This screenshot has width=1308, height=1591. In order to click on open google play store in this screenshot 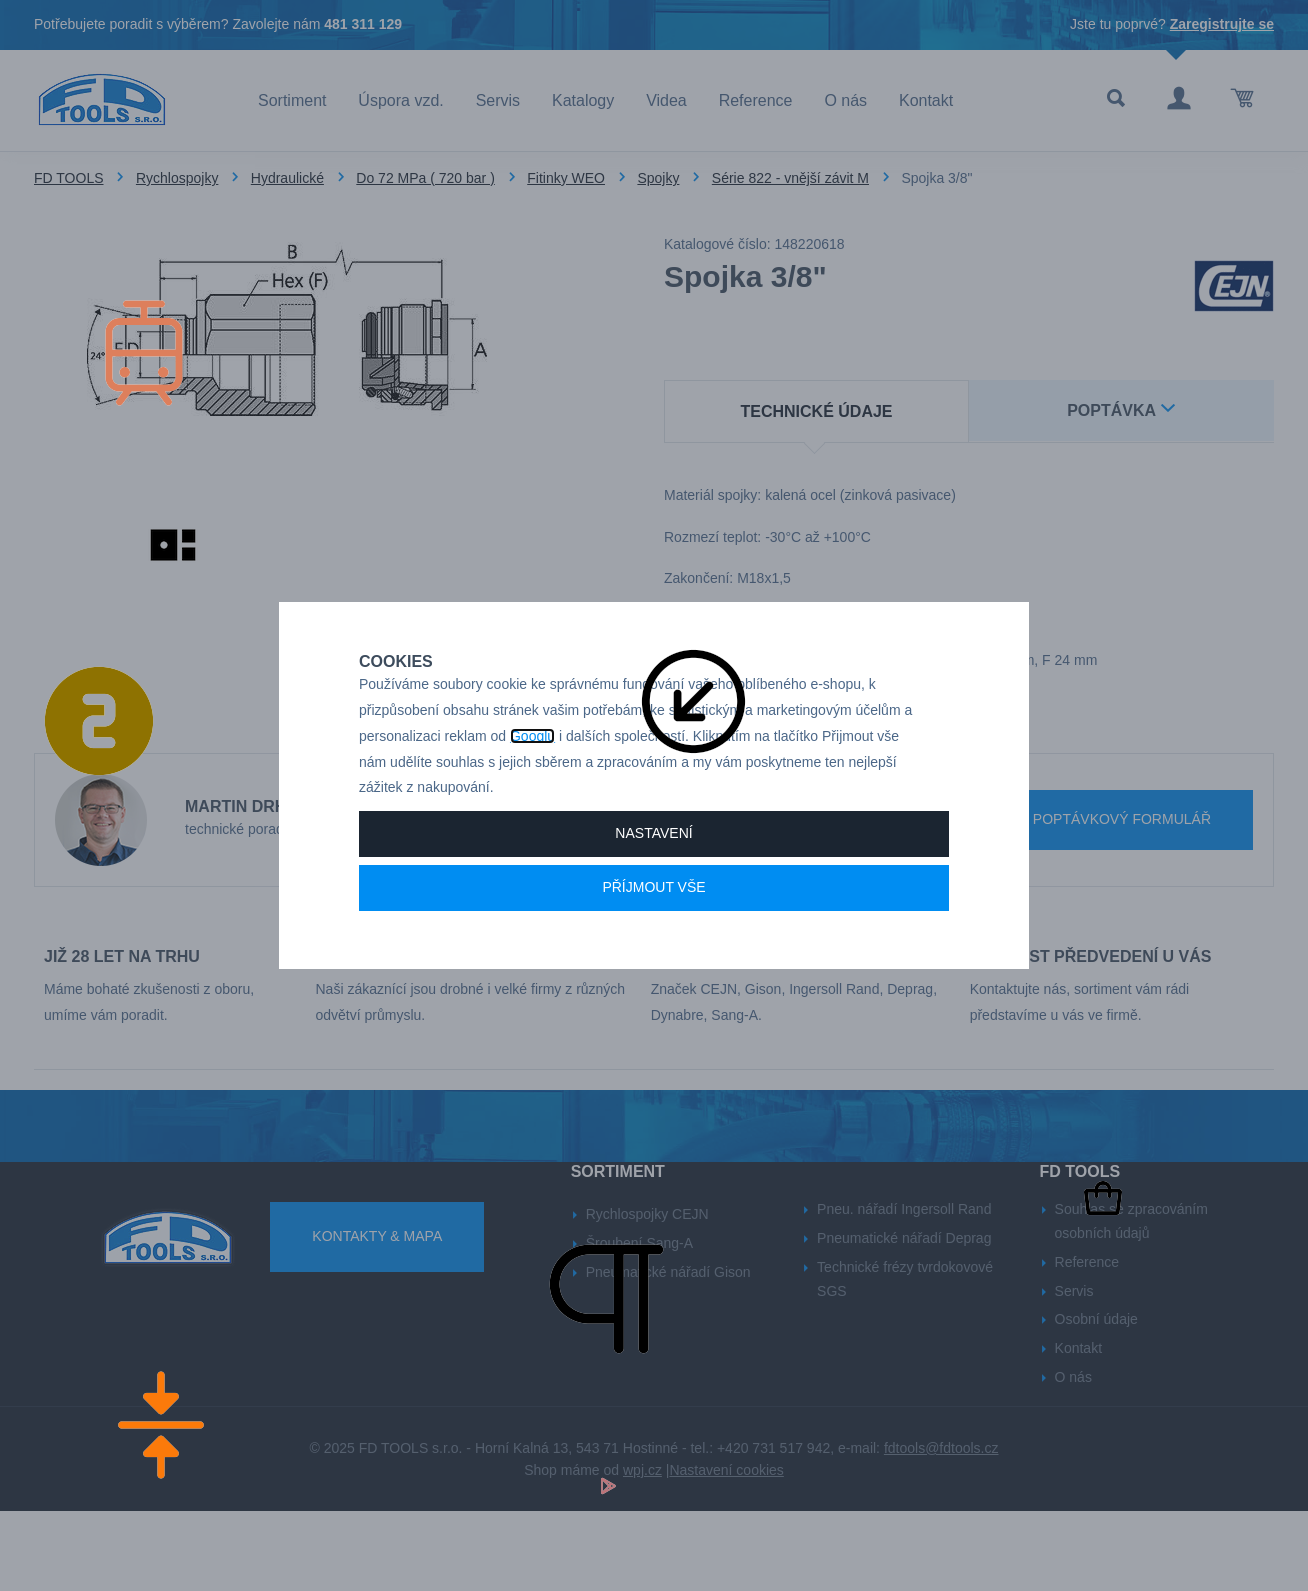, I will do `click(607, 1486)`.